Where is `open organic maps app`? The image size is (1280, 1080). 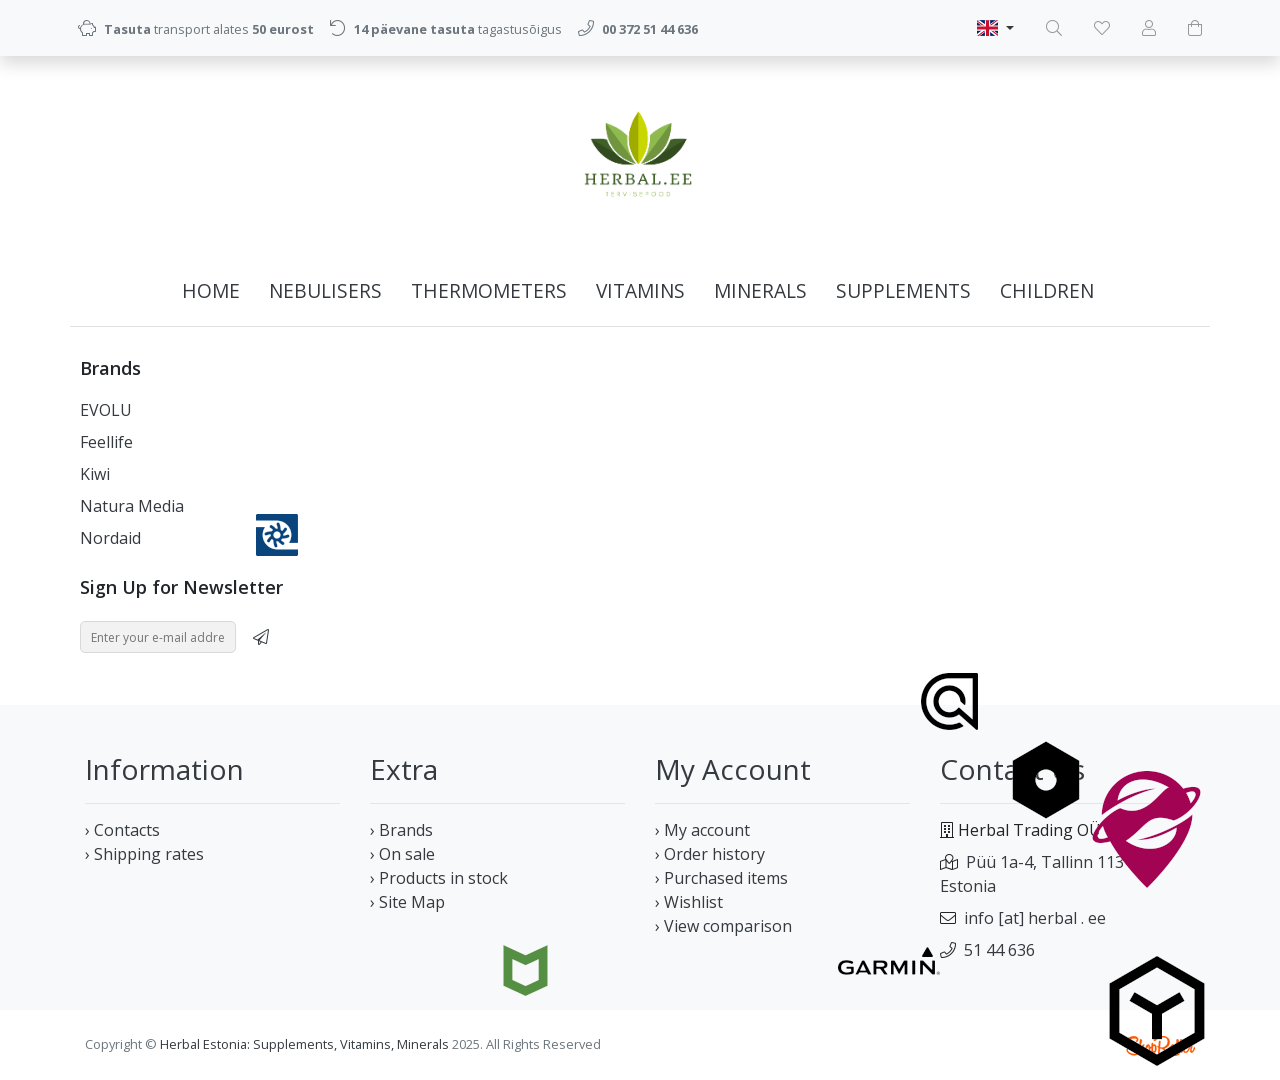 open organic maps app is located at coordinates (1146, 829).